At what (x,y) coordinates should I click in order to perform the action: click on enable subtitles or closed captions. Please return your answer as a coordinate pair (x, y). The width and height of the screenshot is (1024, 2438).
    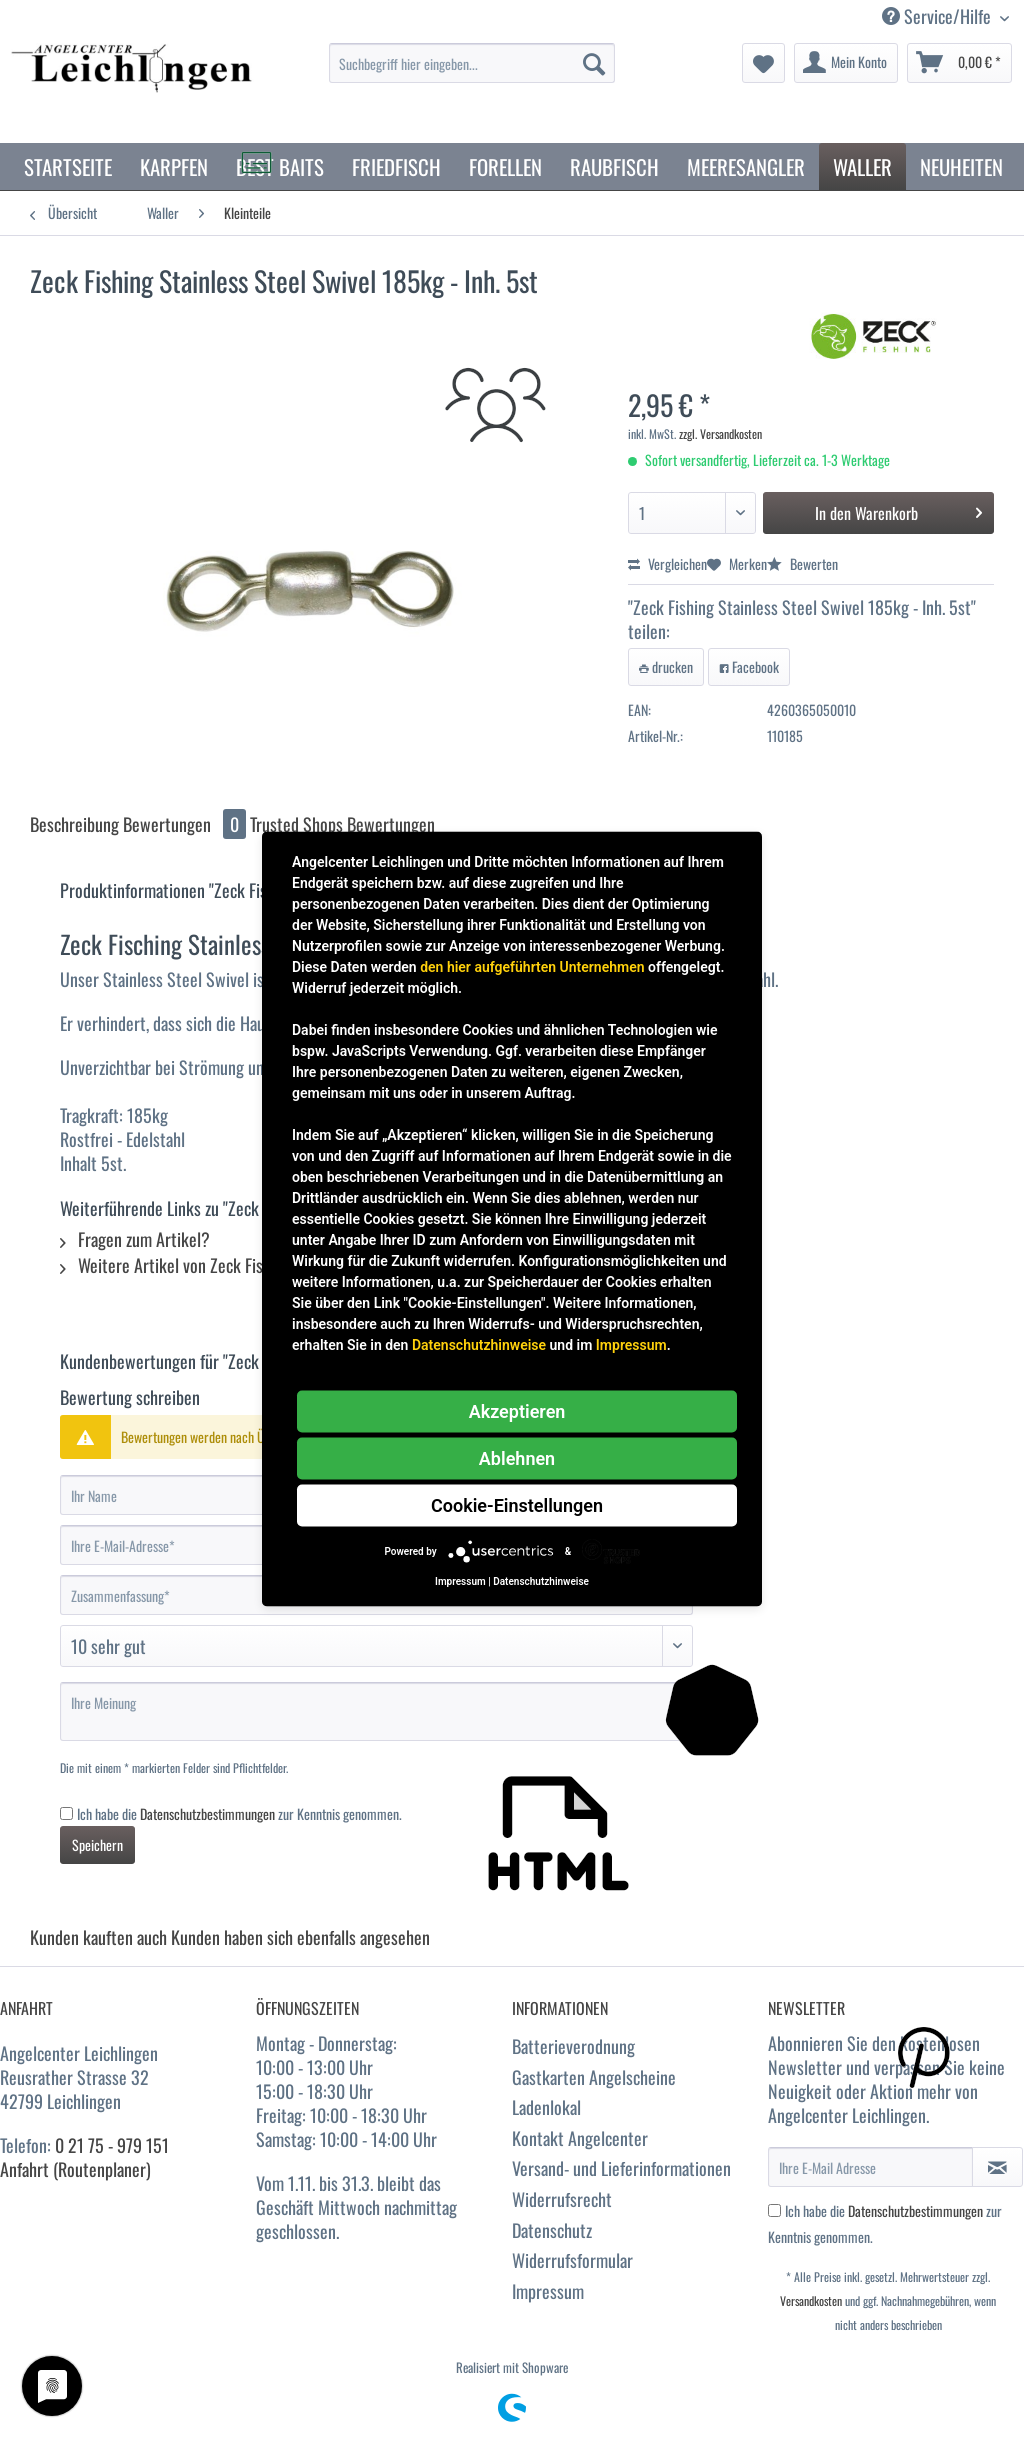
    Looking at the image, I should click on (256, 162).